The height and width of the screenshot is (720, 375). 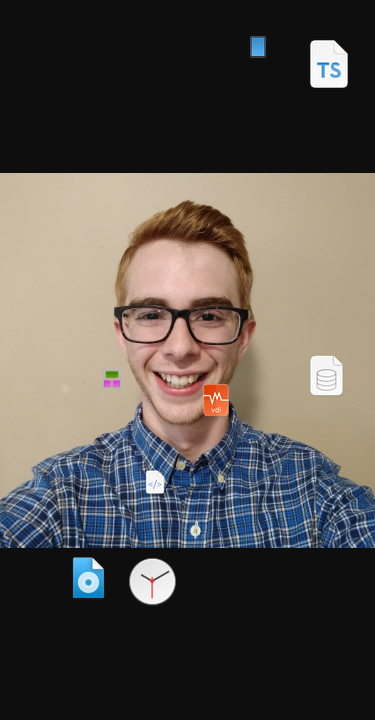 What do you see at coordinates (329, 64) in the screenshot?
I see `typescript source code file` at bounding box center [329, 64].